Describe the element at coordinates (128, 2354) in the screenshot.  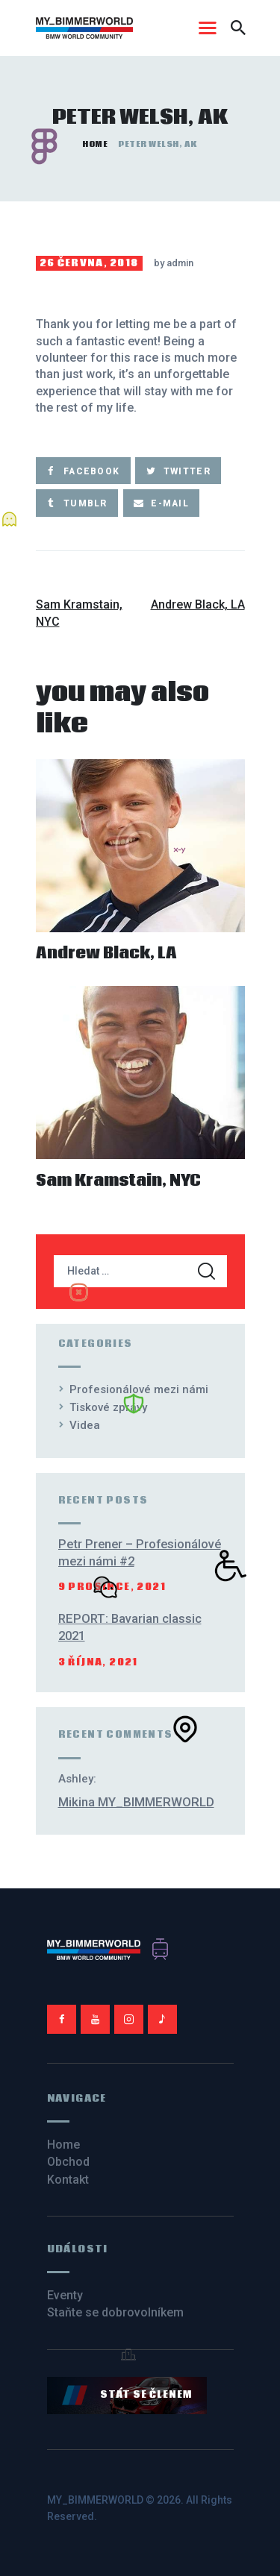
I see `view leaderboard rankings` at that location.